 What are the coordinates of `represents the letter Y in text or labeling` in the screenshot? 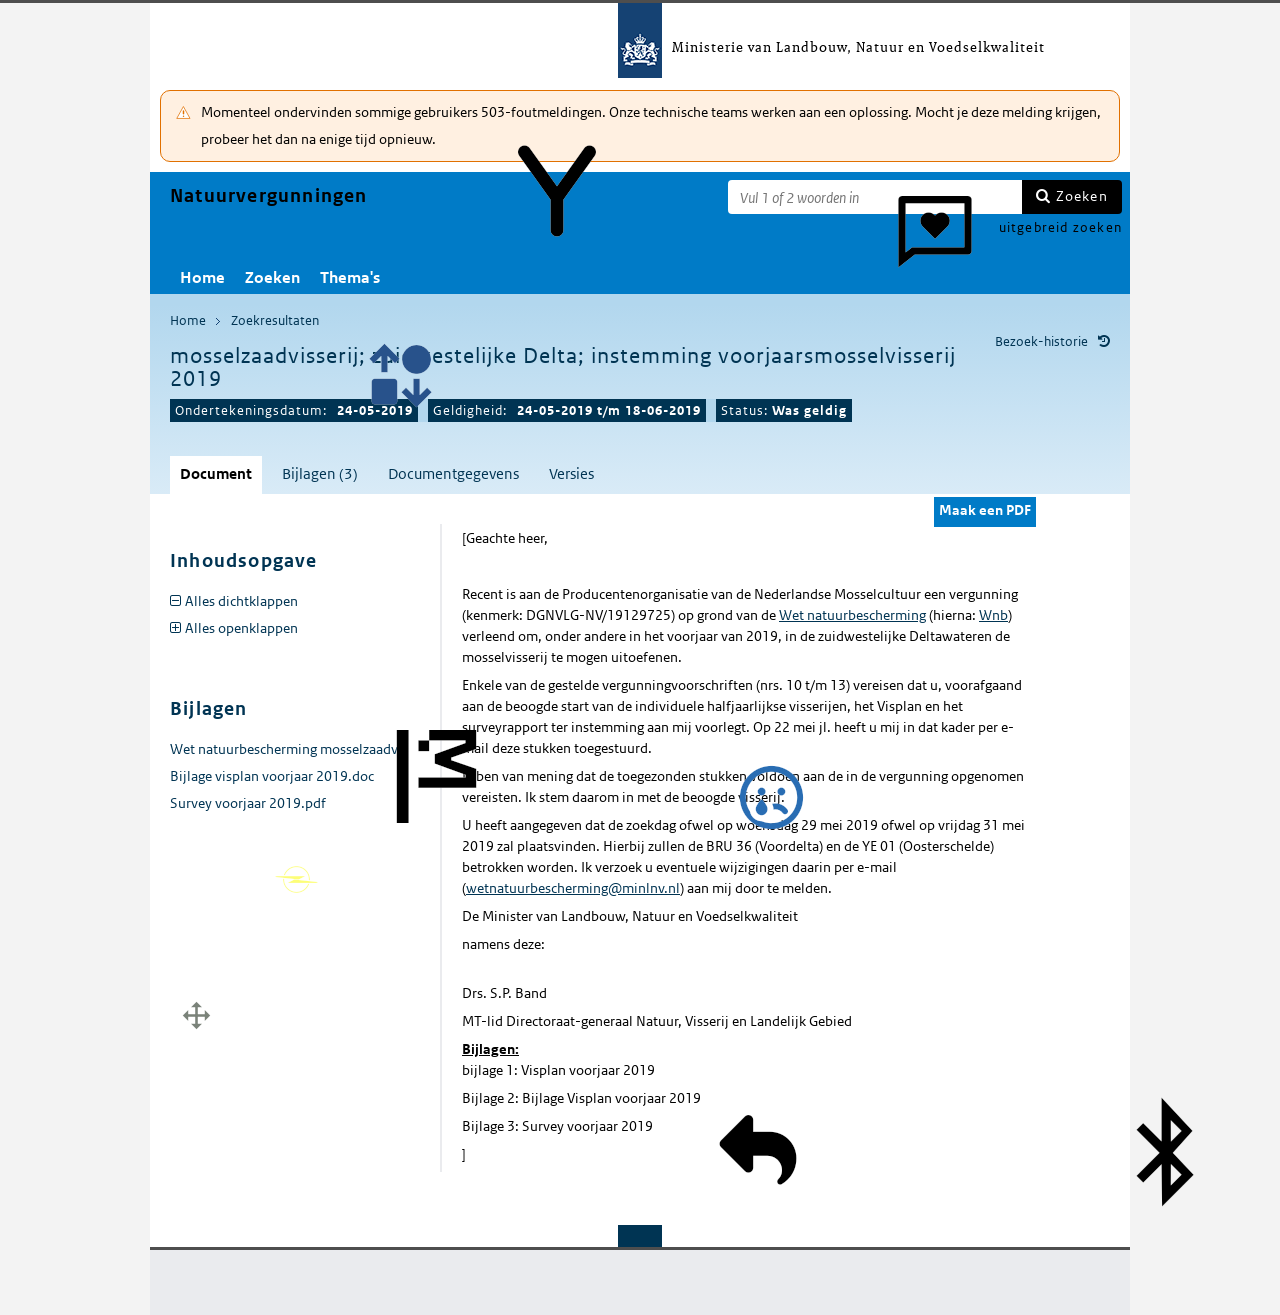 It's located at (557, 191).